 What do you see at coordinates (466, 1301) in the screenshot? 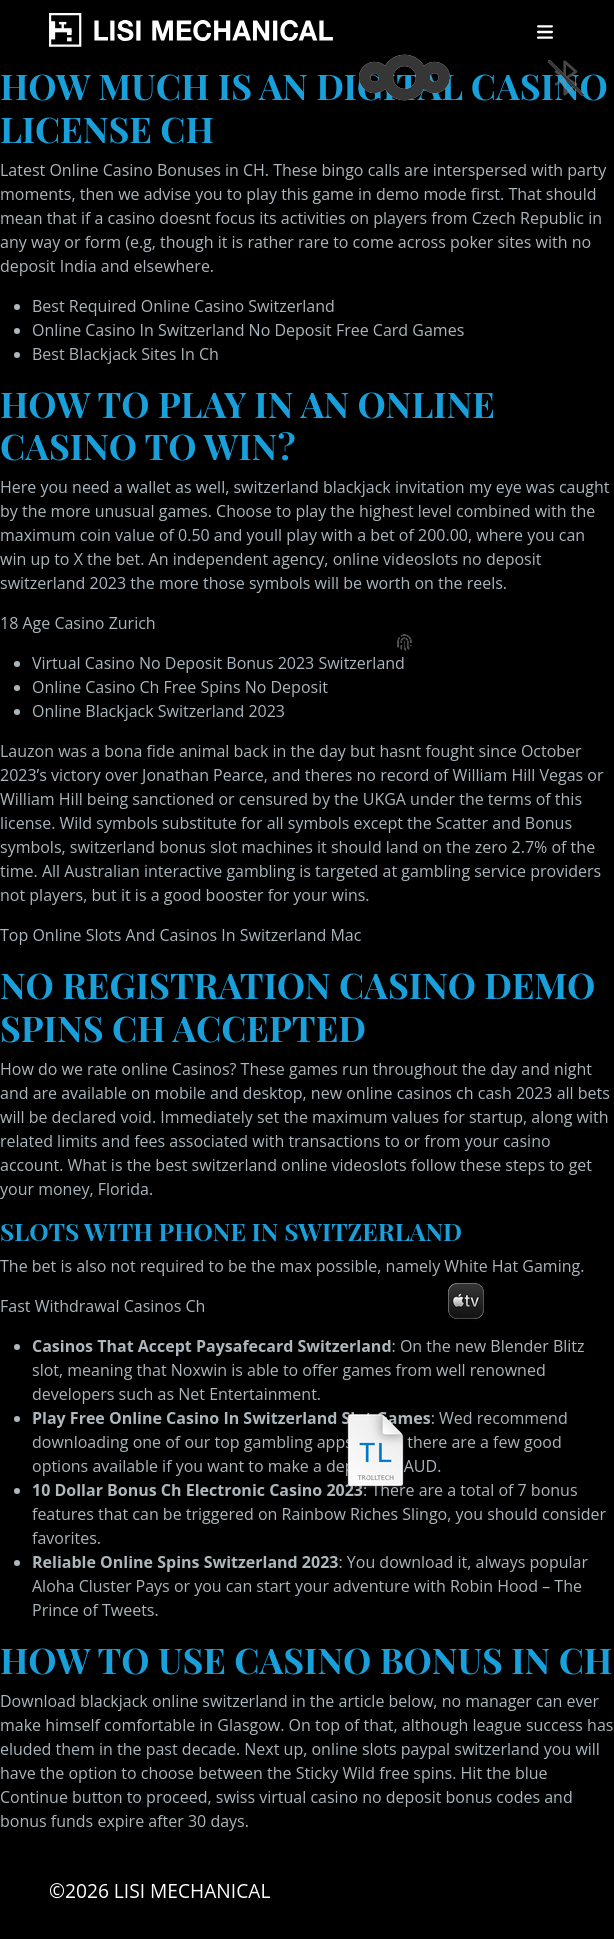
I see `open the apple tv app` at bounding box center [466, 1301].